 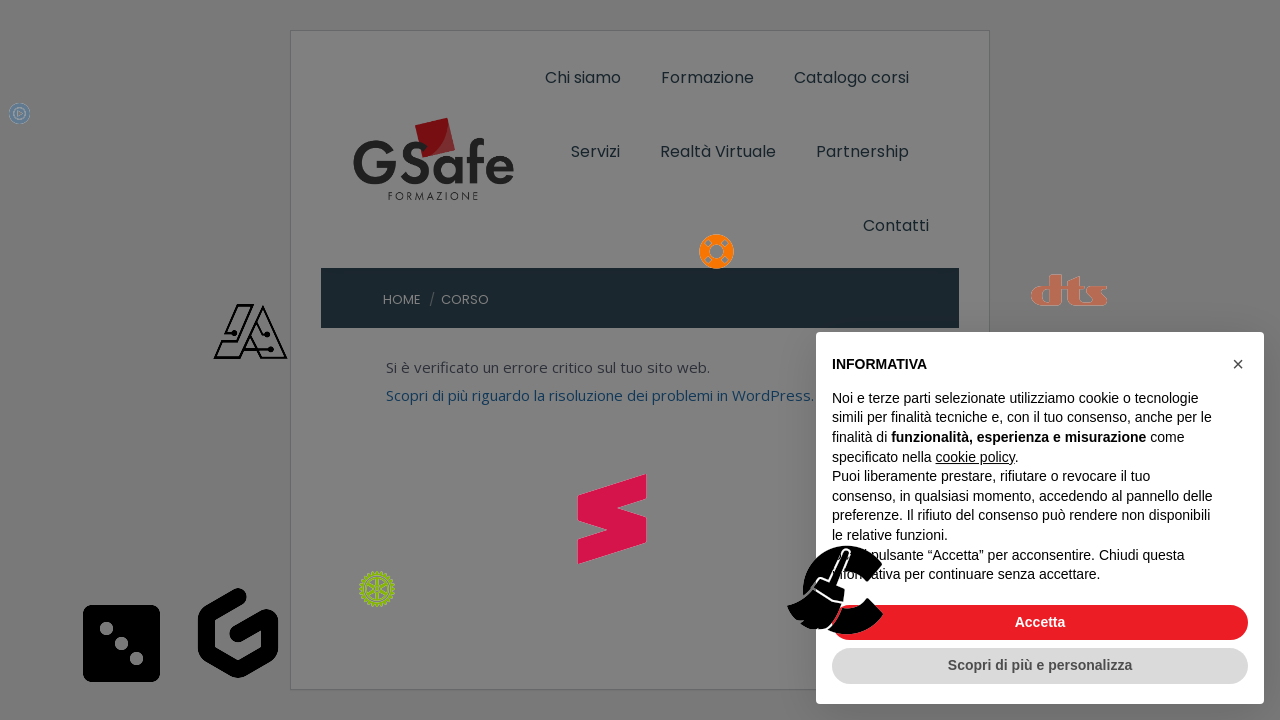 What do you see at coordinates (19, 113) in the screenshot?
I see `open youtube music app` at bounding box center [19, 113].